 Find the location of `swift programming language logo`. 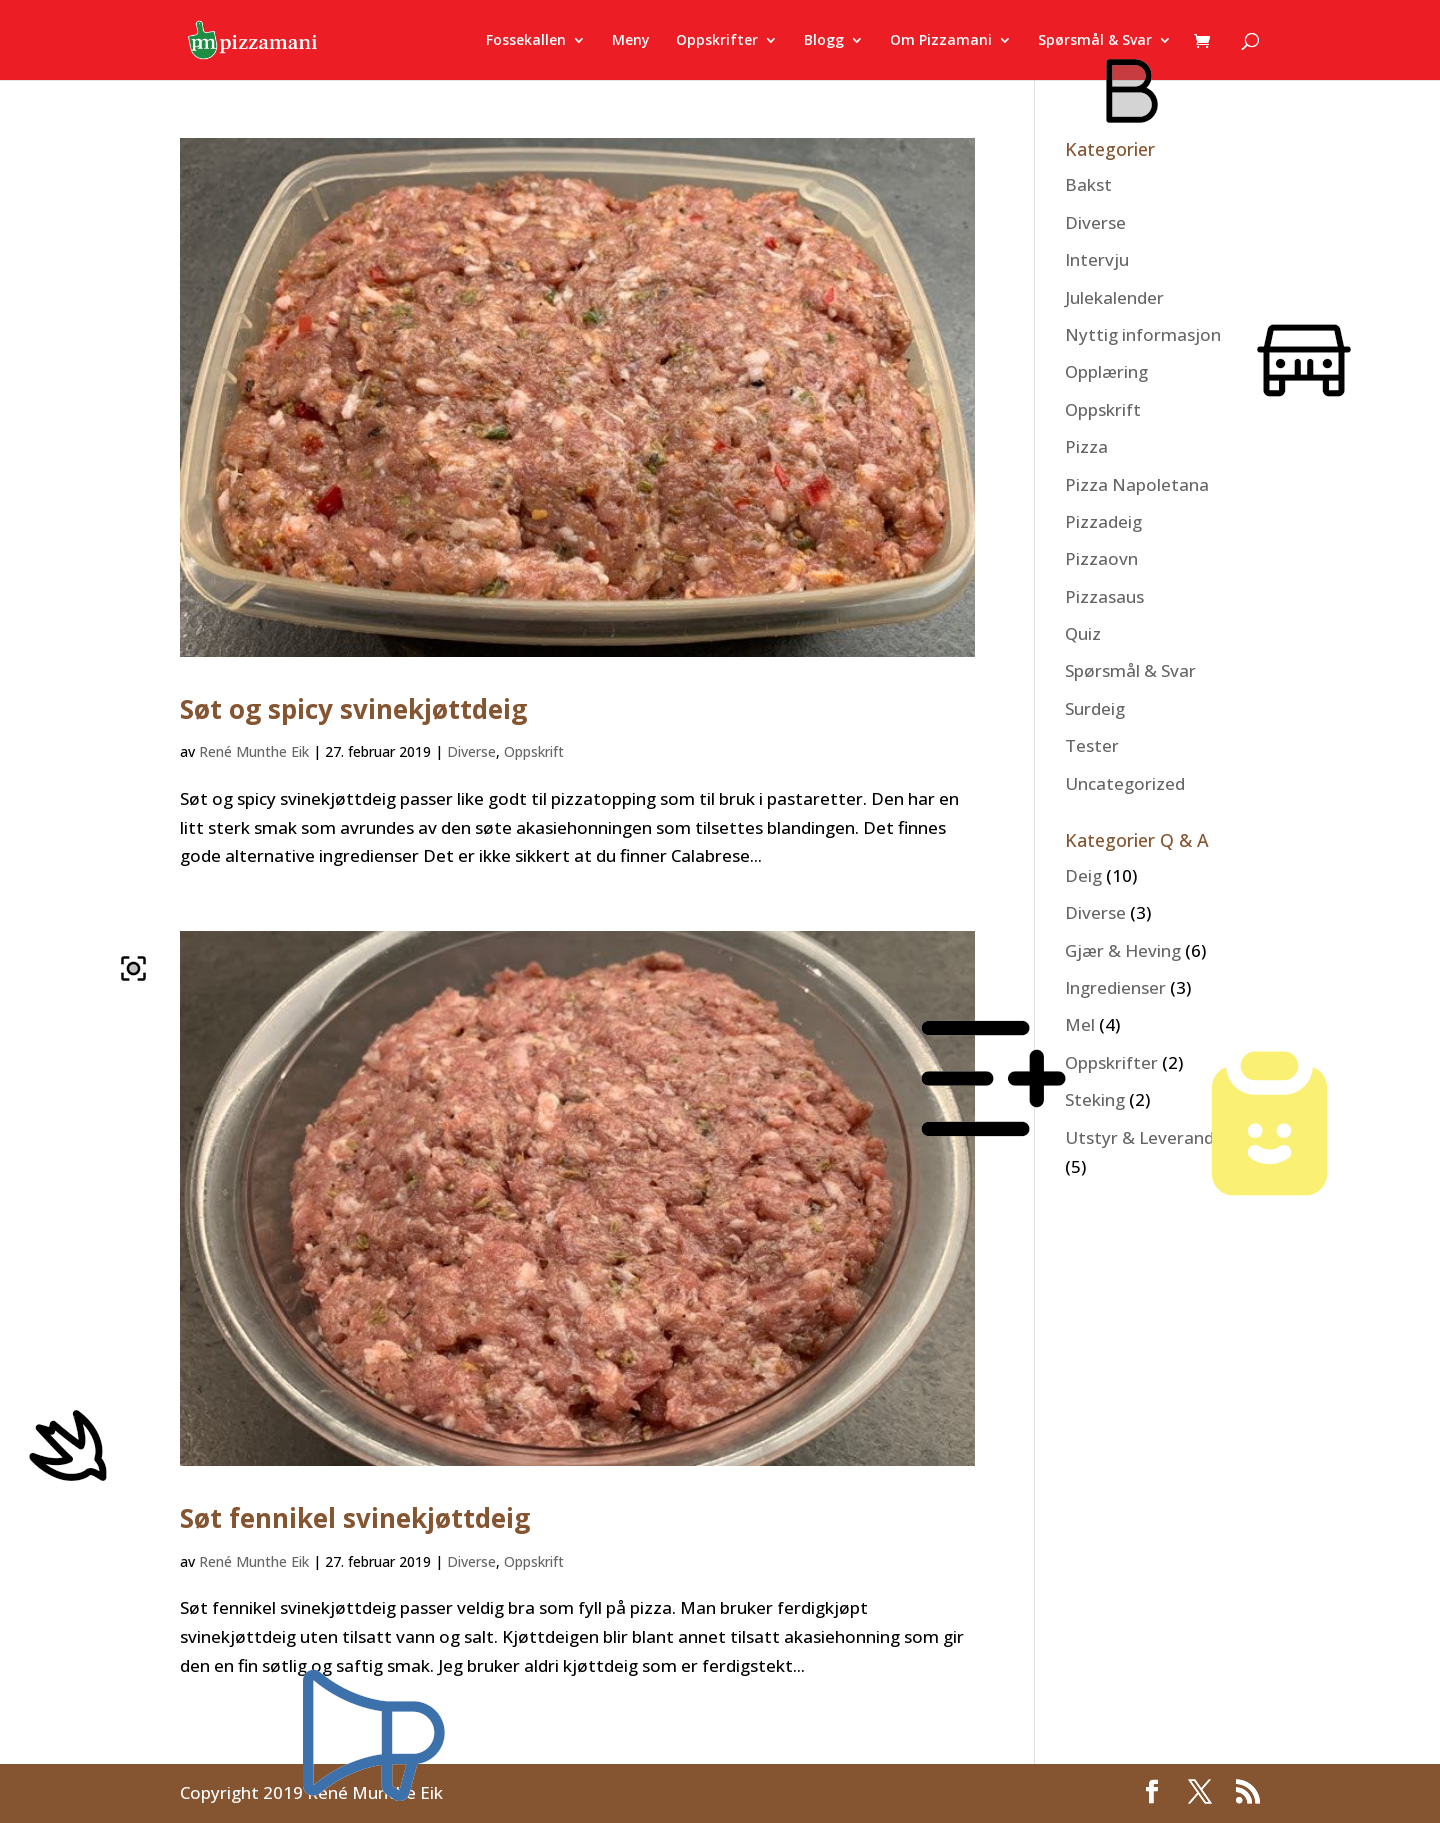

swift programming language logo is located at coordinates (67, 1445).